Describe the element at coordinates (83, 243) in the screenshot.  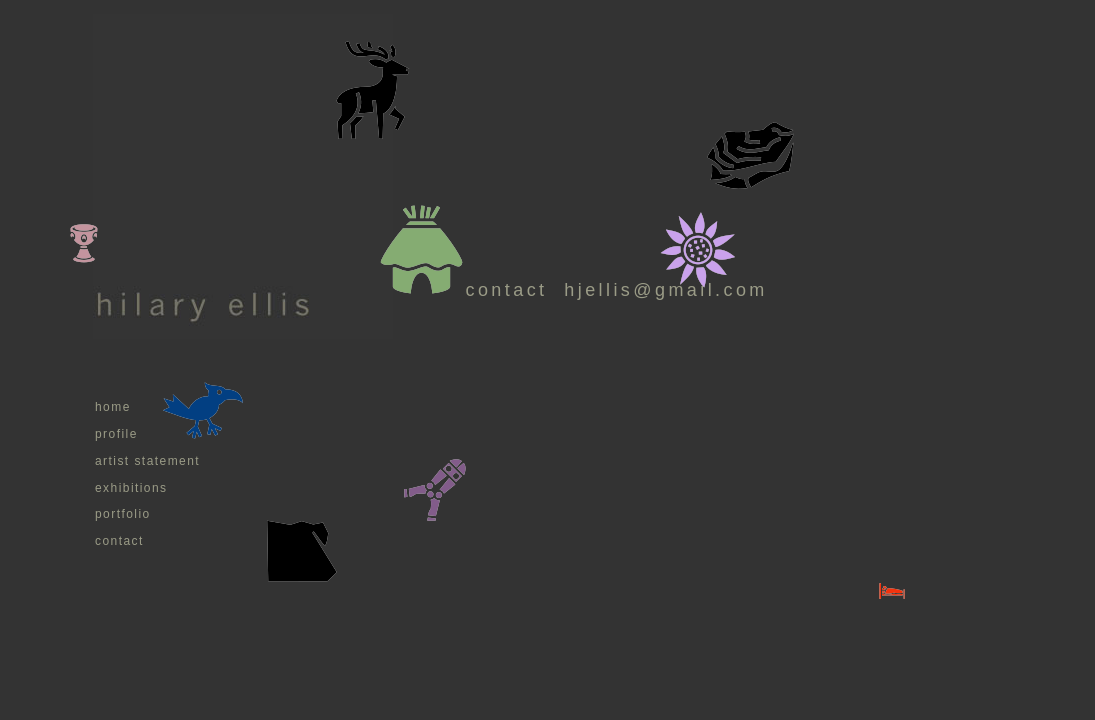
I see `view achievements or trophies` at that location.